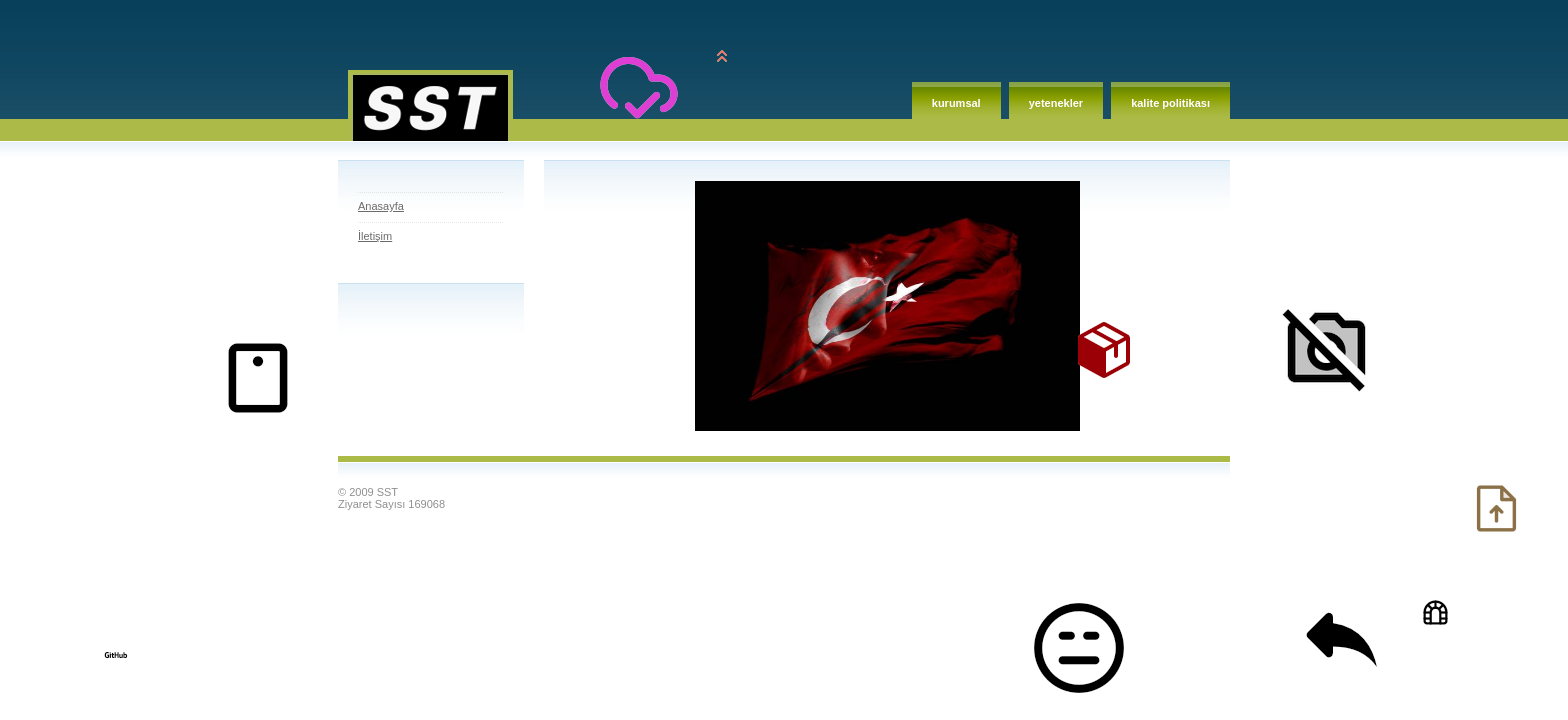 This screenshot has width=1568, height=720. What do you see at coordinates (1435, 612) in the screenshot?
I see `access tunnel or underground passage information` at bounding box center [1435, 612].